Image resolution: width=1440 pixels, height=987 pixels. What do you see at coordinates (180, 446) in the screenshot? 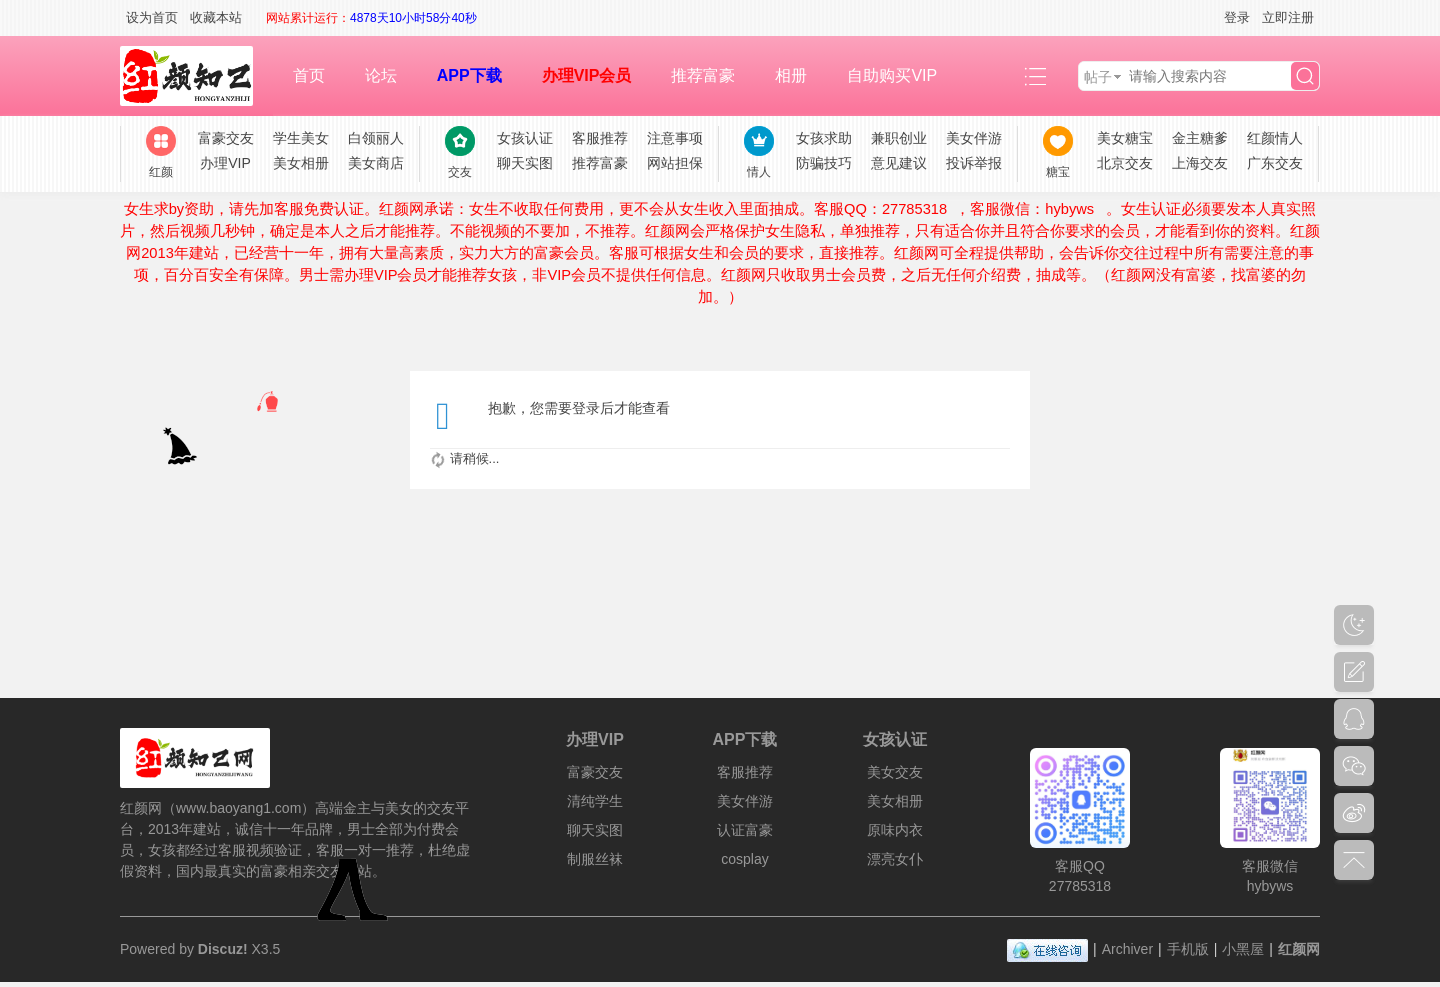
I see `holiday or christmas-themed content` at bounding box center [180, 446].